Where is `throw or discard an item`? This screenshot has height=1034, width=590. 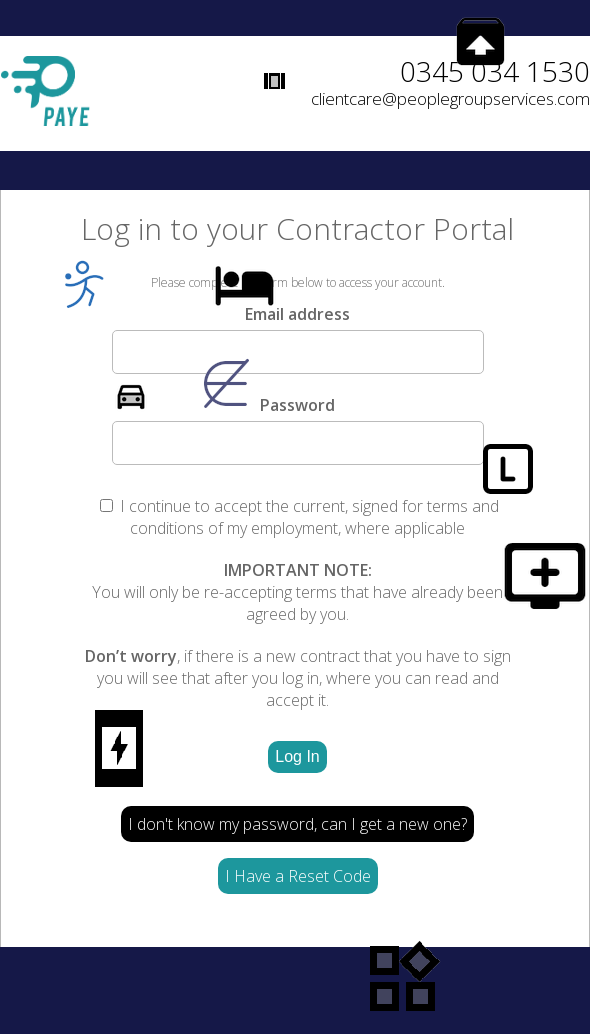
throw or discard an item is located at coordinates (82, 283).